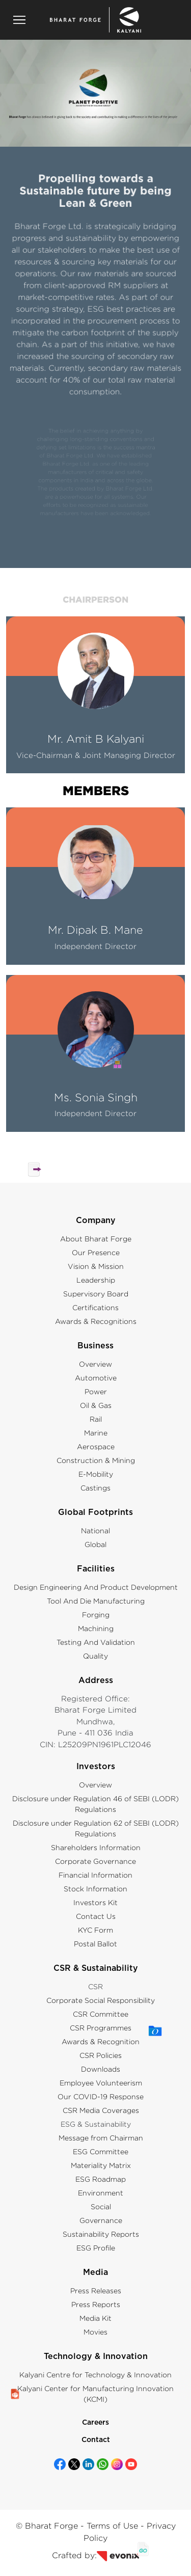 This screenshot has width=191, height=2576. I want to click on open the IObit application folder, so click(155, 2031).